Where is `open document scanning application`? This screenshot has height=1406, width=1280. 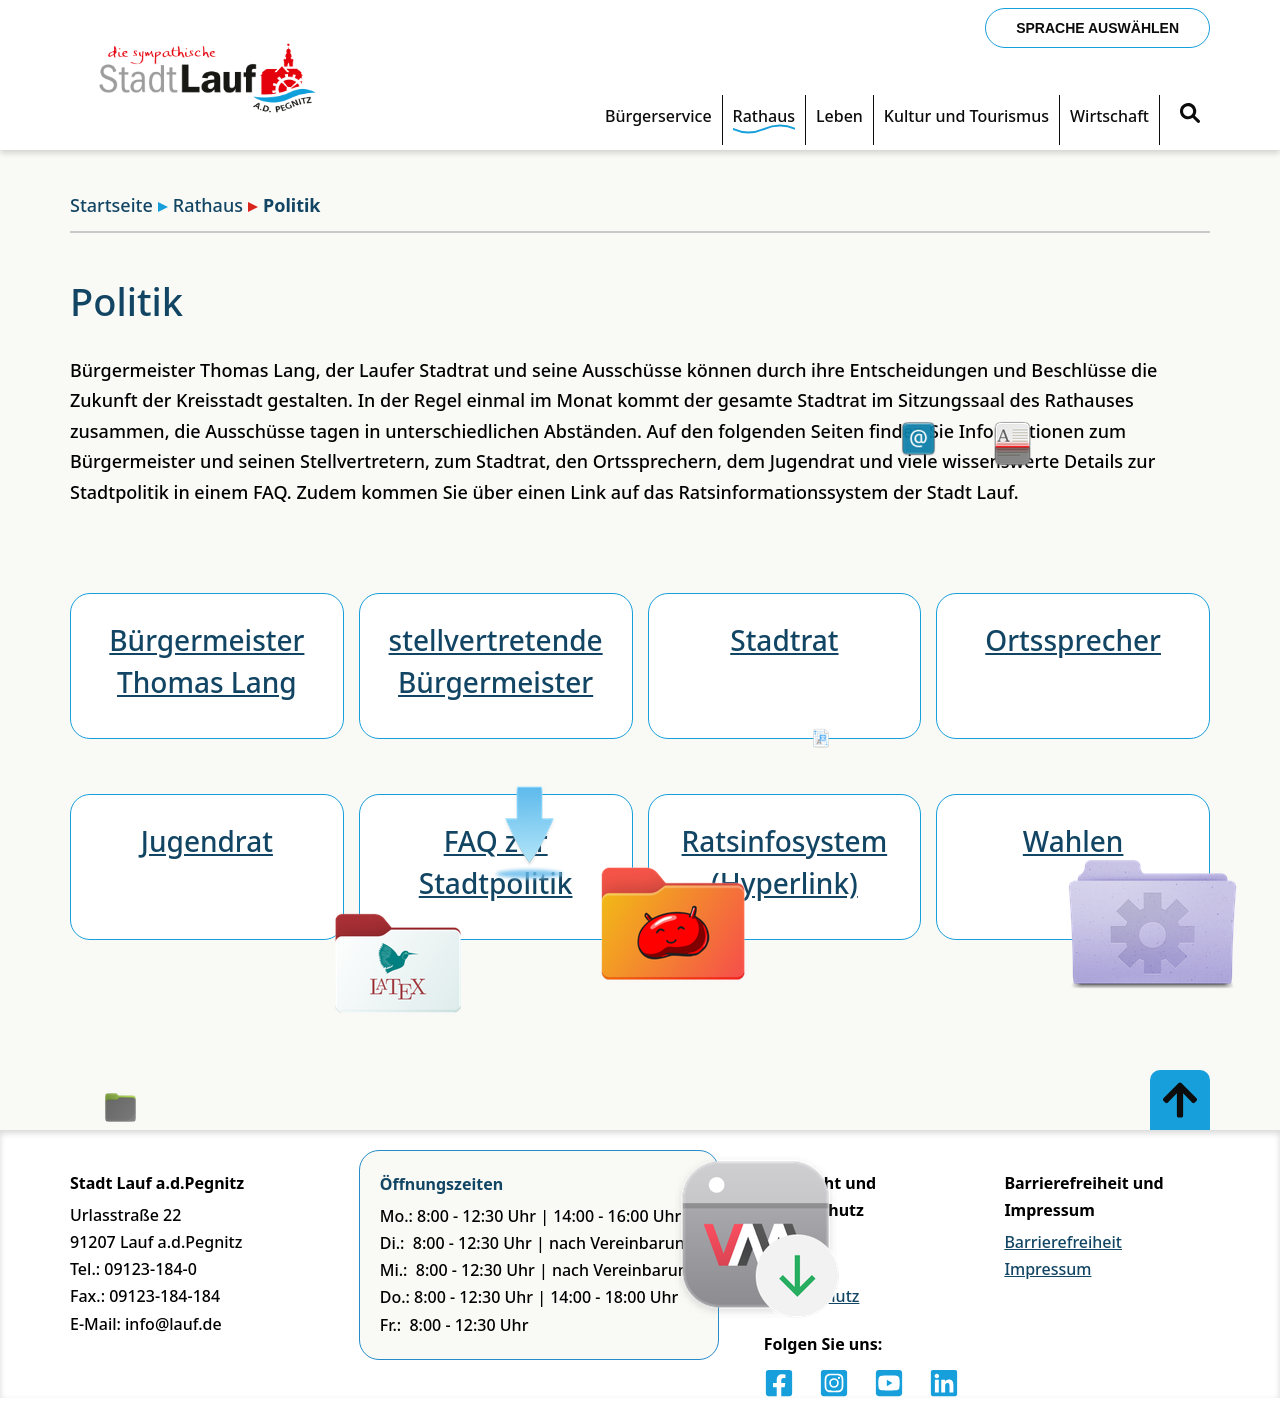 open document scanning application is located at coordinates (1012, 443).